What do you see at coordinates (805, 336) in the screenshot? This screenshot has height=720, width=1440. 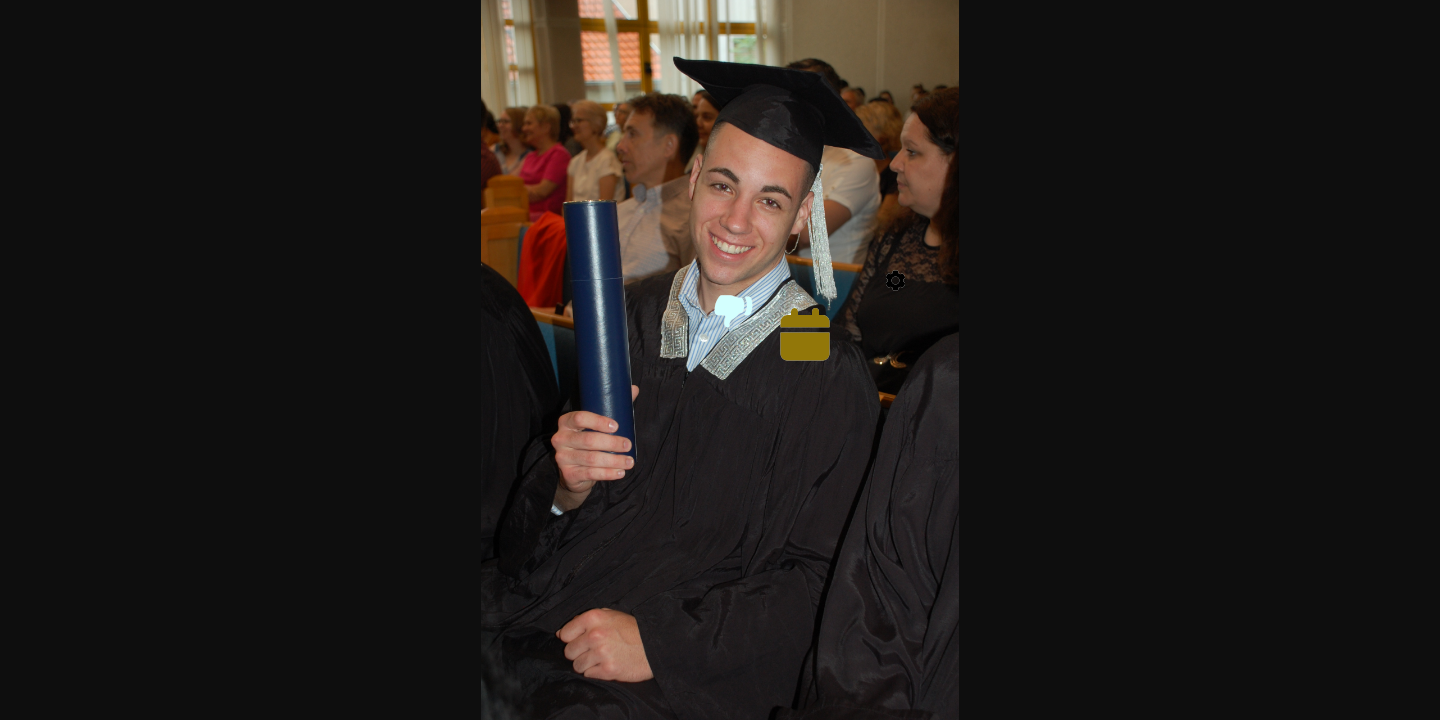 I see `view calendar or scheduled events` at bounding box center [805, 336].